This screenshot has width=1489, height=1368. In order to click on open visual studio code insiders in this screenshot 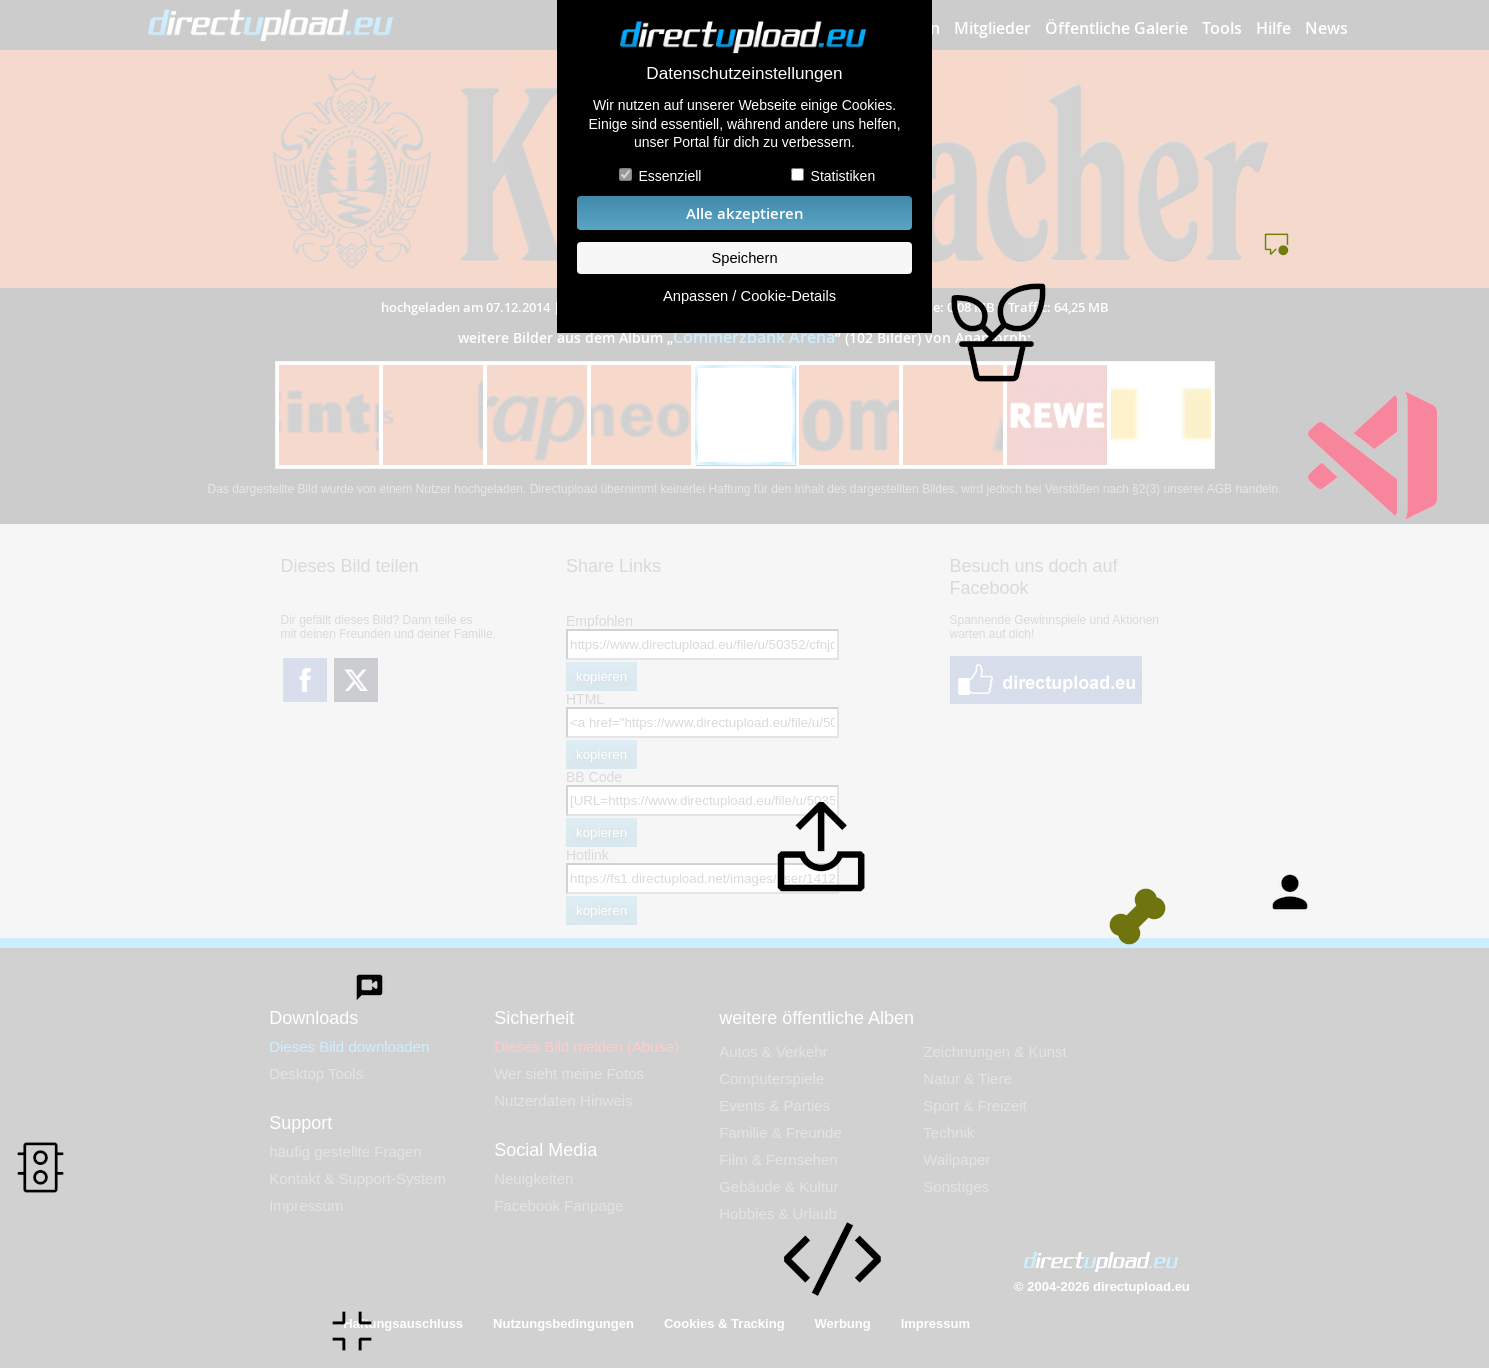, I will do `click(1377, 460)`.